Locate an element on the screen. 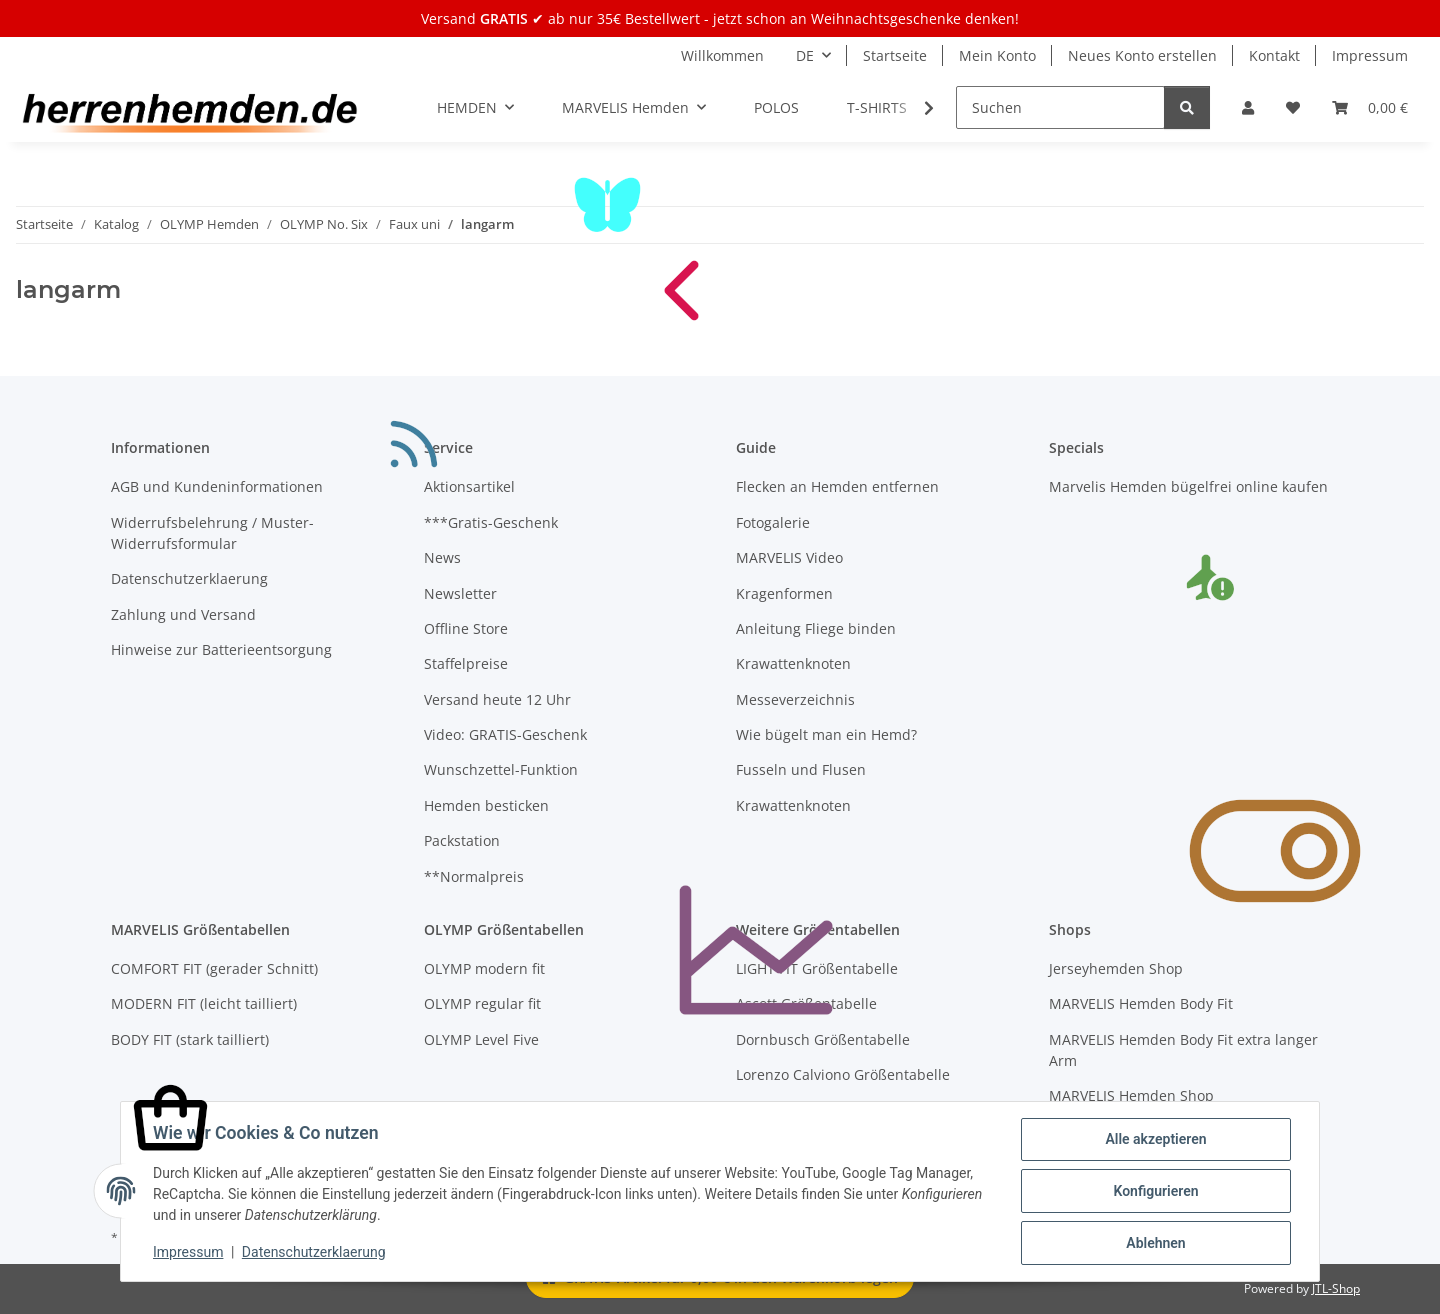  flight alert or travel warning notification is located at coordinates (1208, 577).